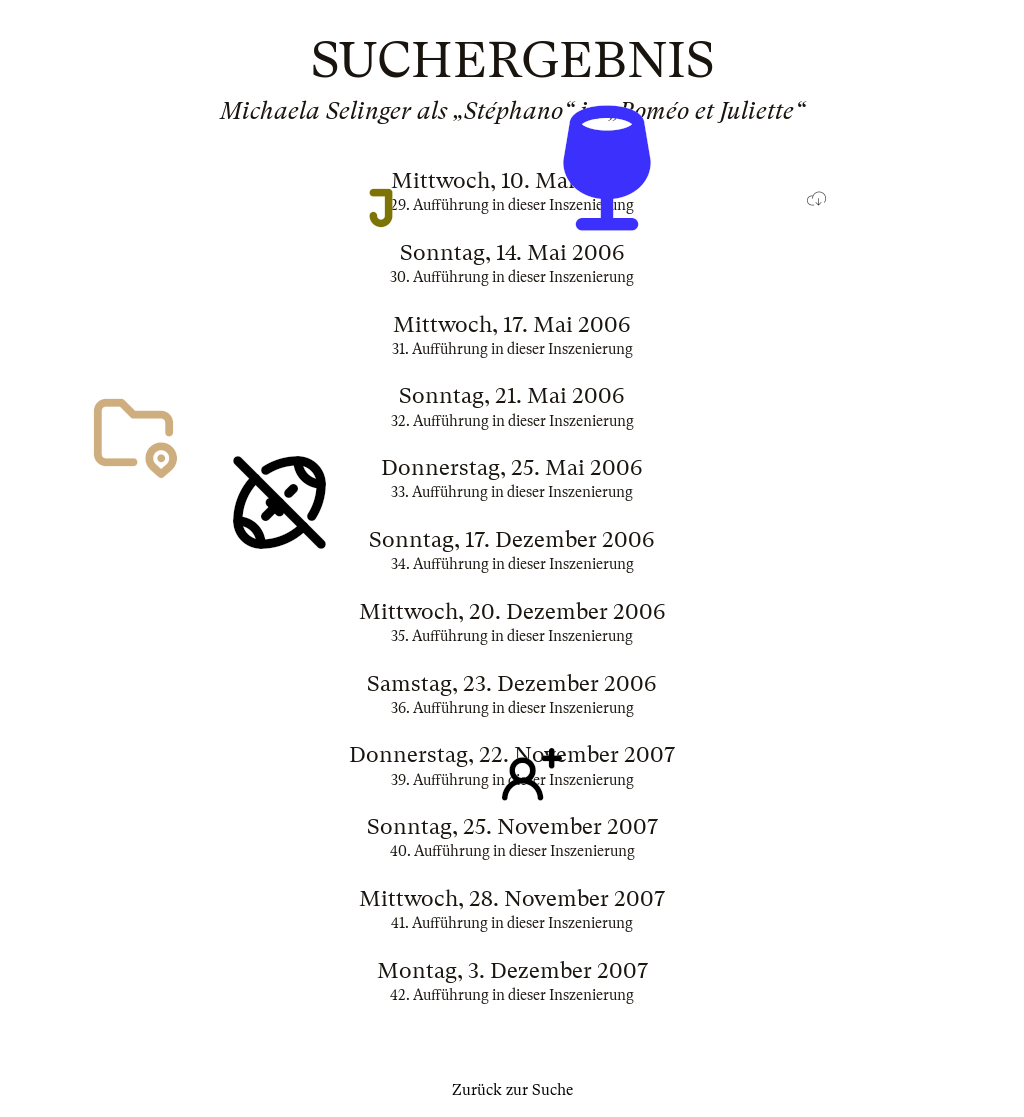 Image resolution: width=1024 pixels, height=1117 pixels. What do you see at coordinates (381, 208) in the screenshot?
I see `indicates items or sections starting with the letter J` at bounding box center [381, 208].